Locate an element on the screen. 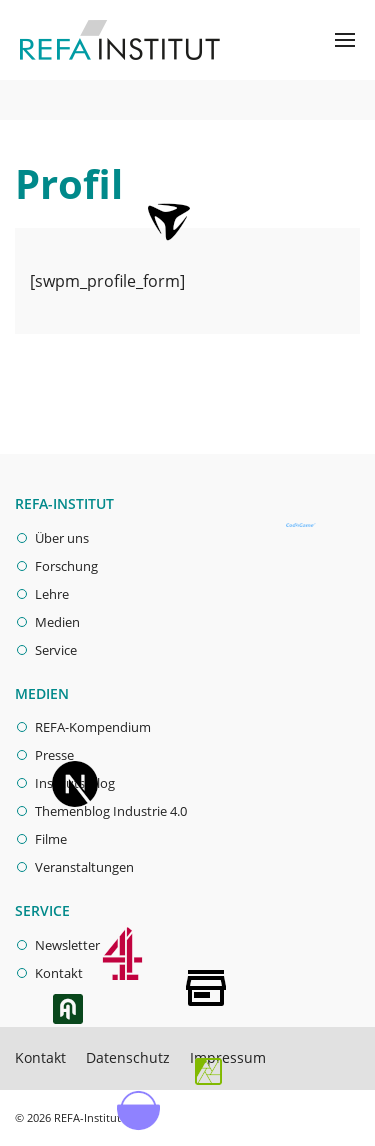  Channel 4 logo is located at coordinates (122, 953).